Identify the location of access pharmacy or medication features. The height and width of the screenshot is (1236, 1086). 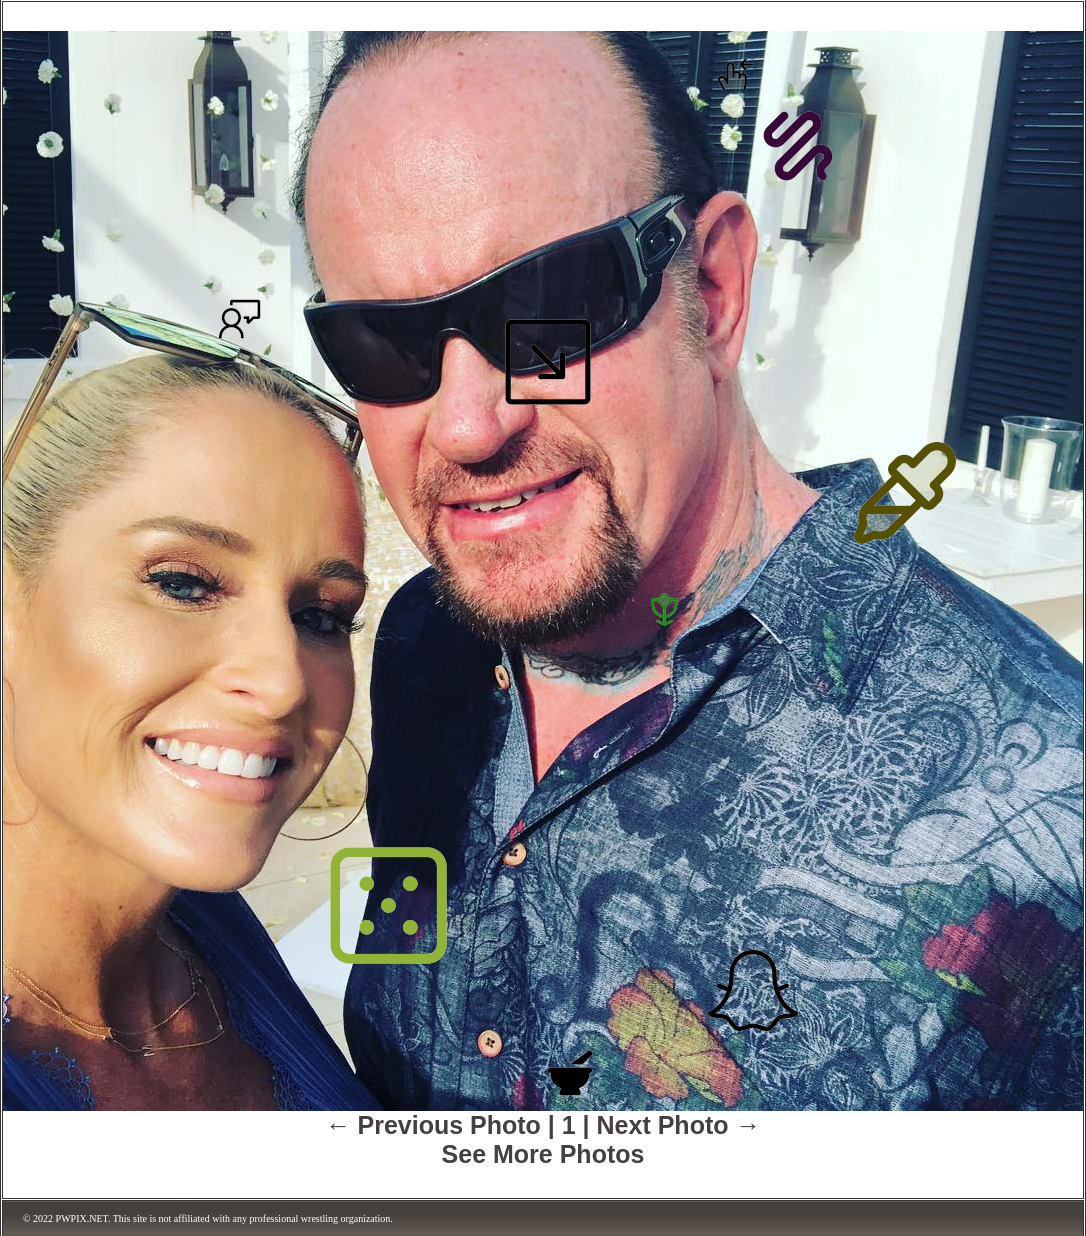
(570, 1073).